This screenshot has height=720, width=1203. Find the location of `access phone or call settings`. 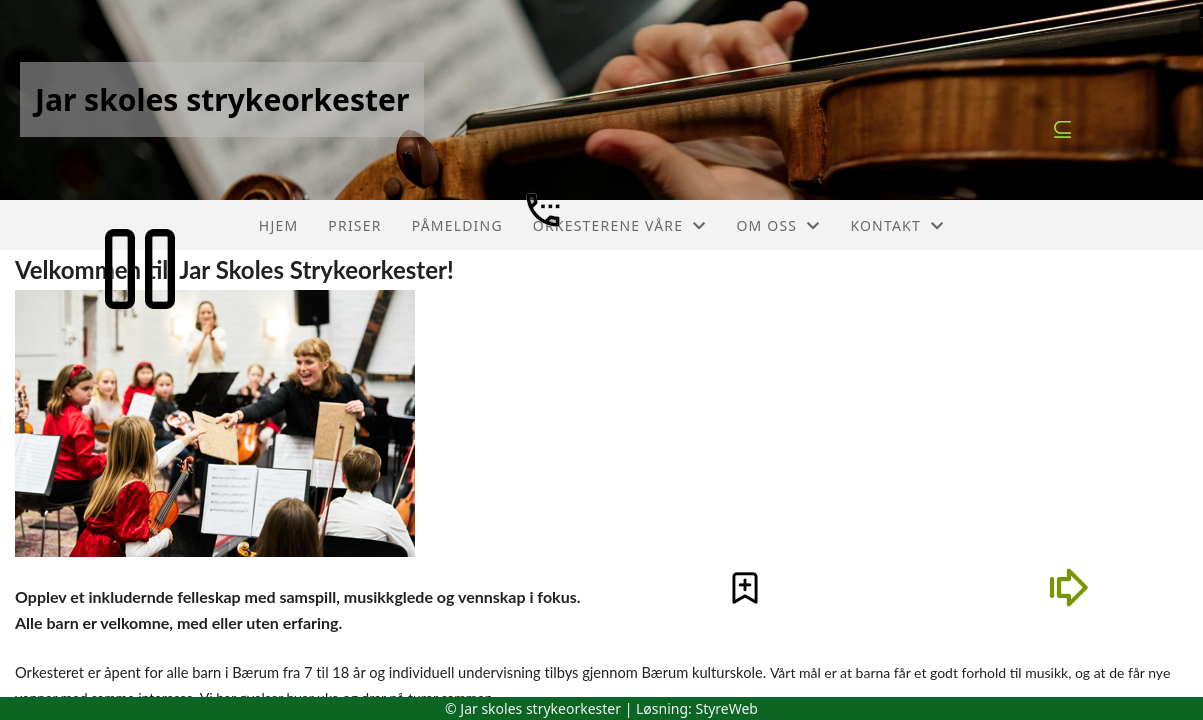

access phone or call settings is located at coordinates (543, 210).